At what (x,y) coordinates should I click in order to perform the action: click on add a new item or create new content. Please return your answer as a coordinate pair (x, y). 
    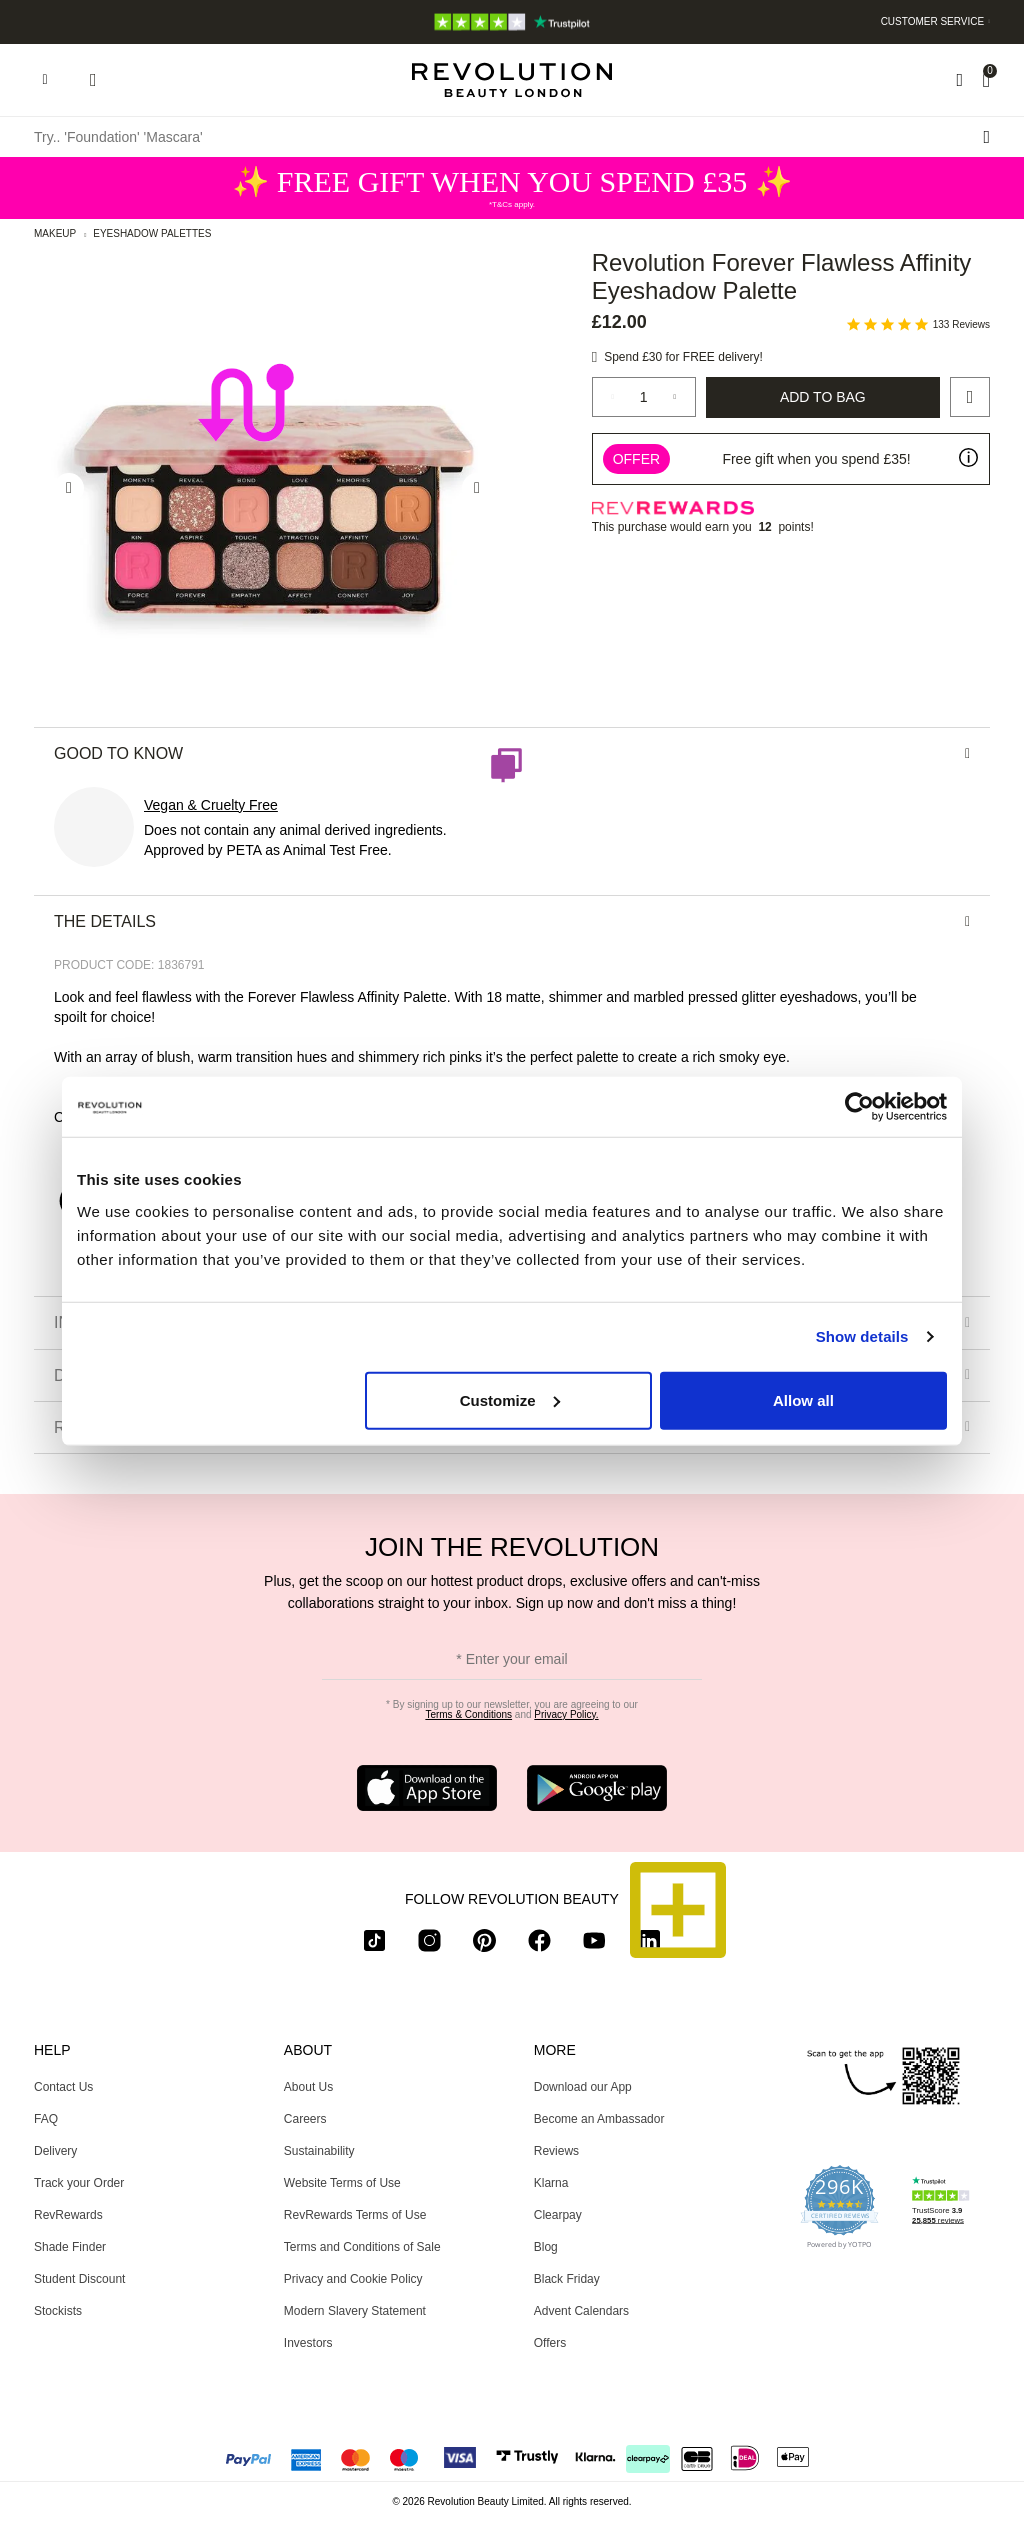
    Looking at the image, I should click on (678, 1910).